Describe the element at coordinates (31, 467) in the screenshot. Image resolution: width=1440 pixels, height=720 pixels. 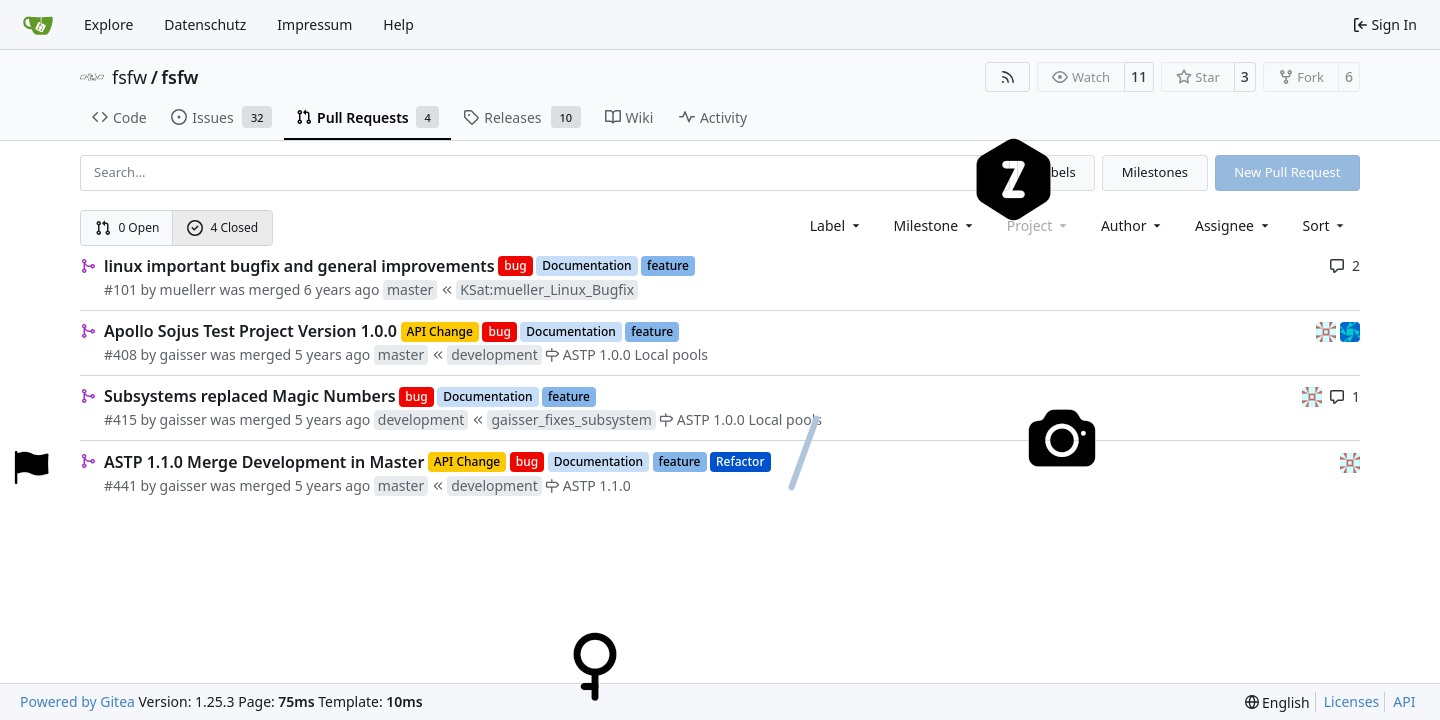
I see `flag or report content` at that location.